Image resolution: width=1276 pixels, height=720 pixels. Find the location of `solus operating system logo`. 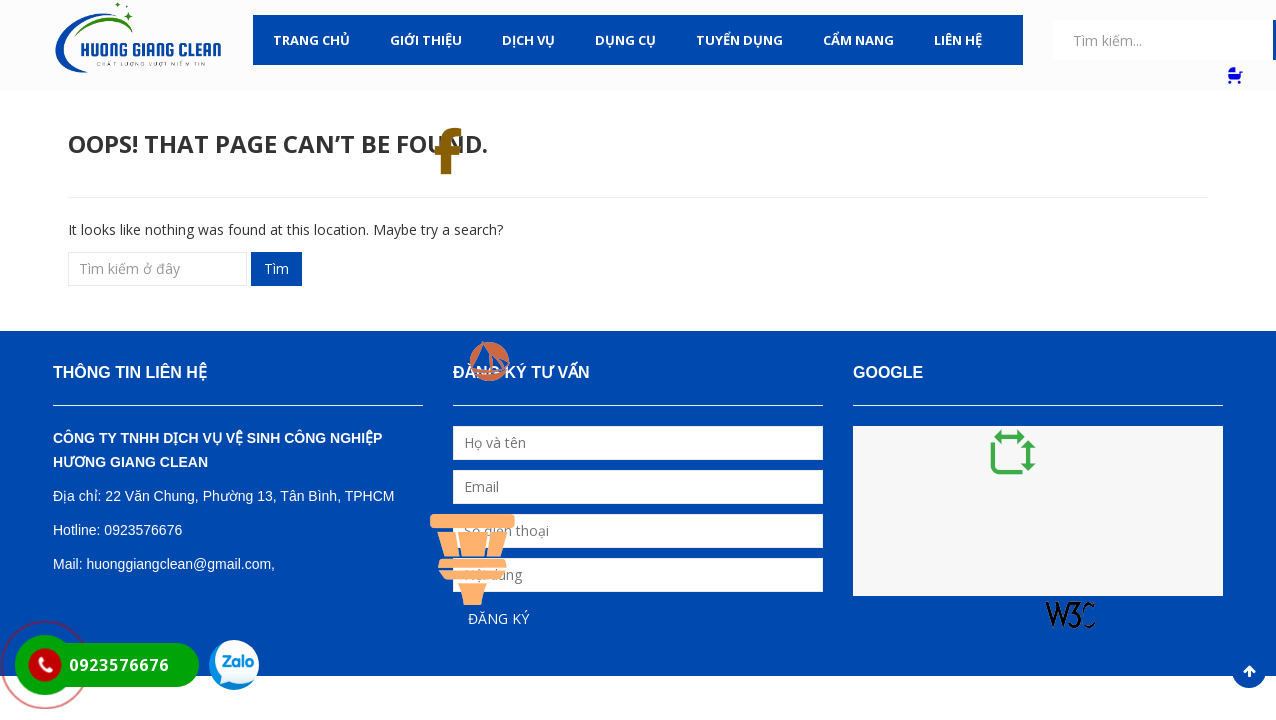

solus operating system logo is located at coordinates (490, 361).